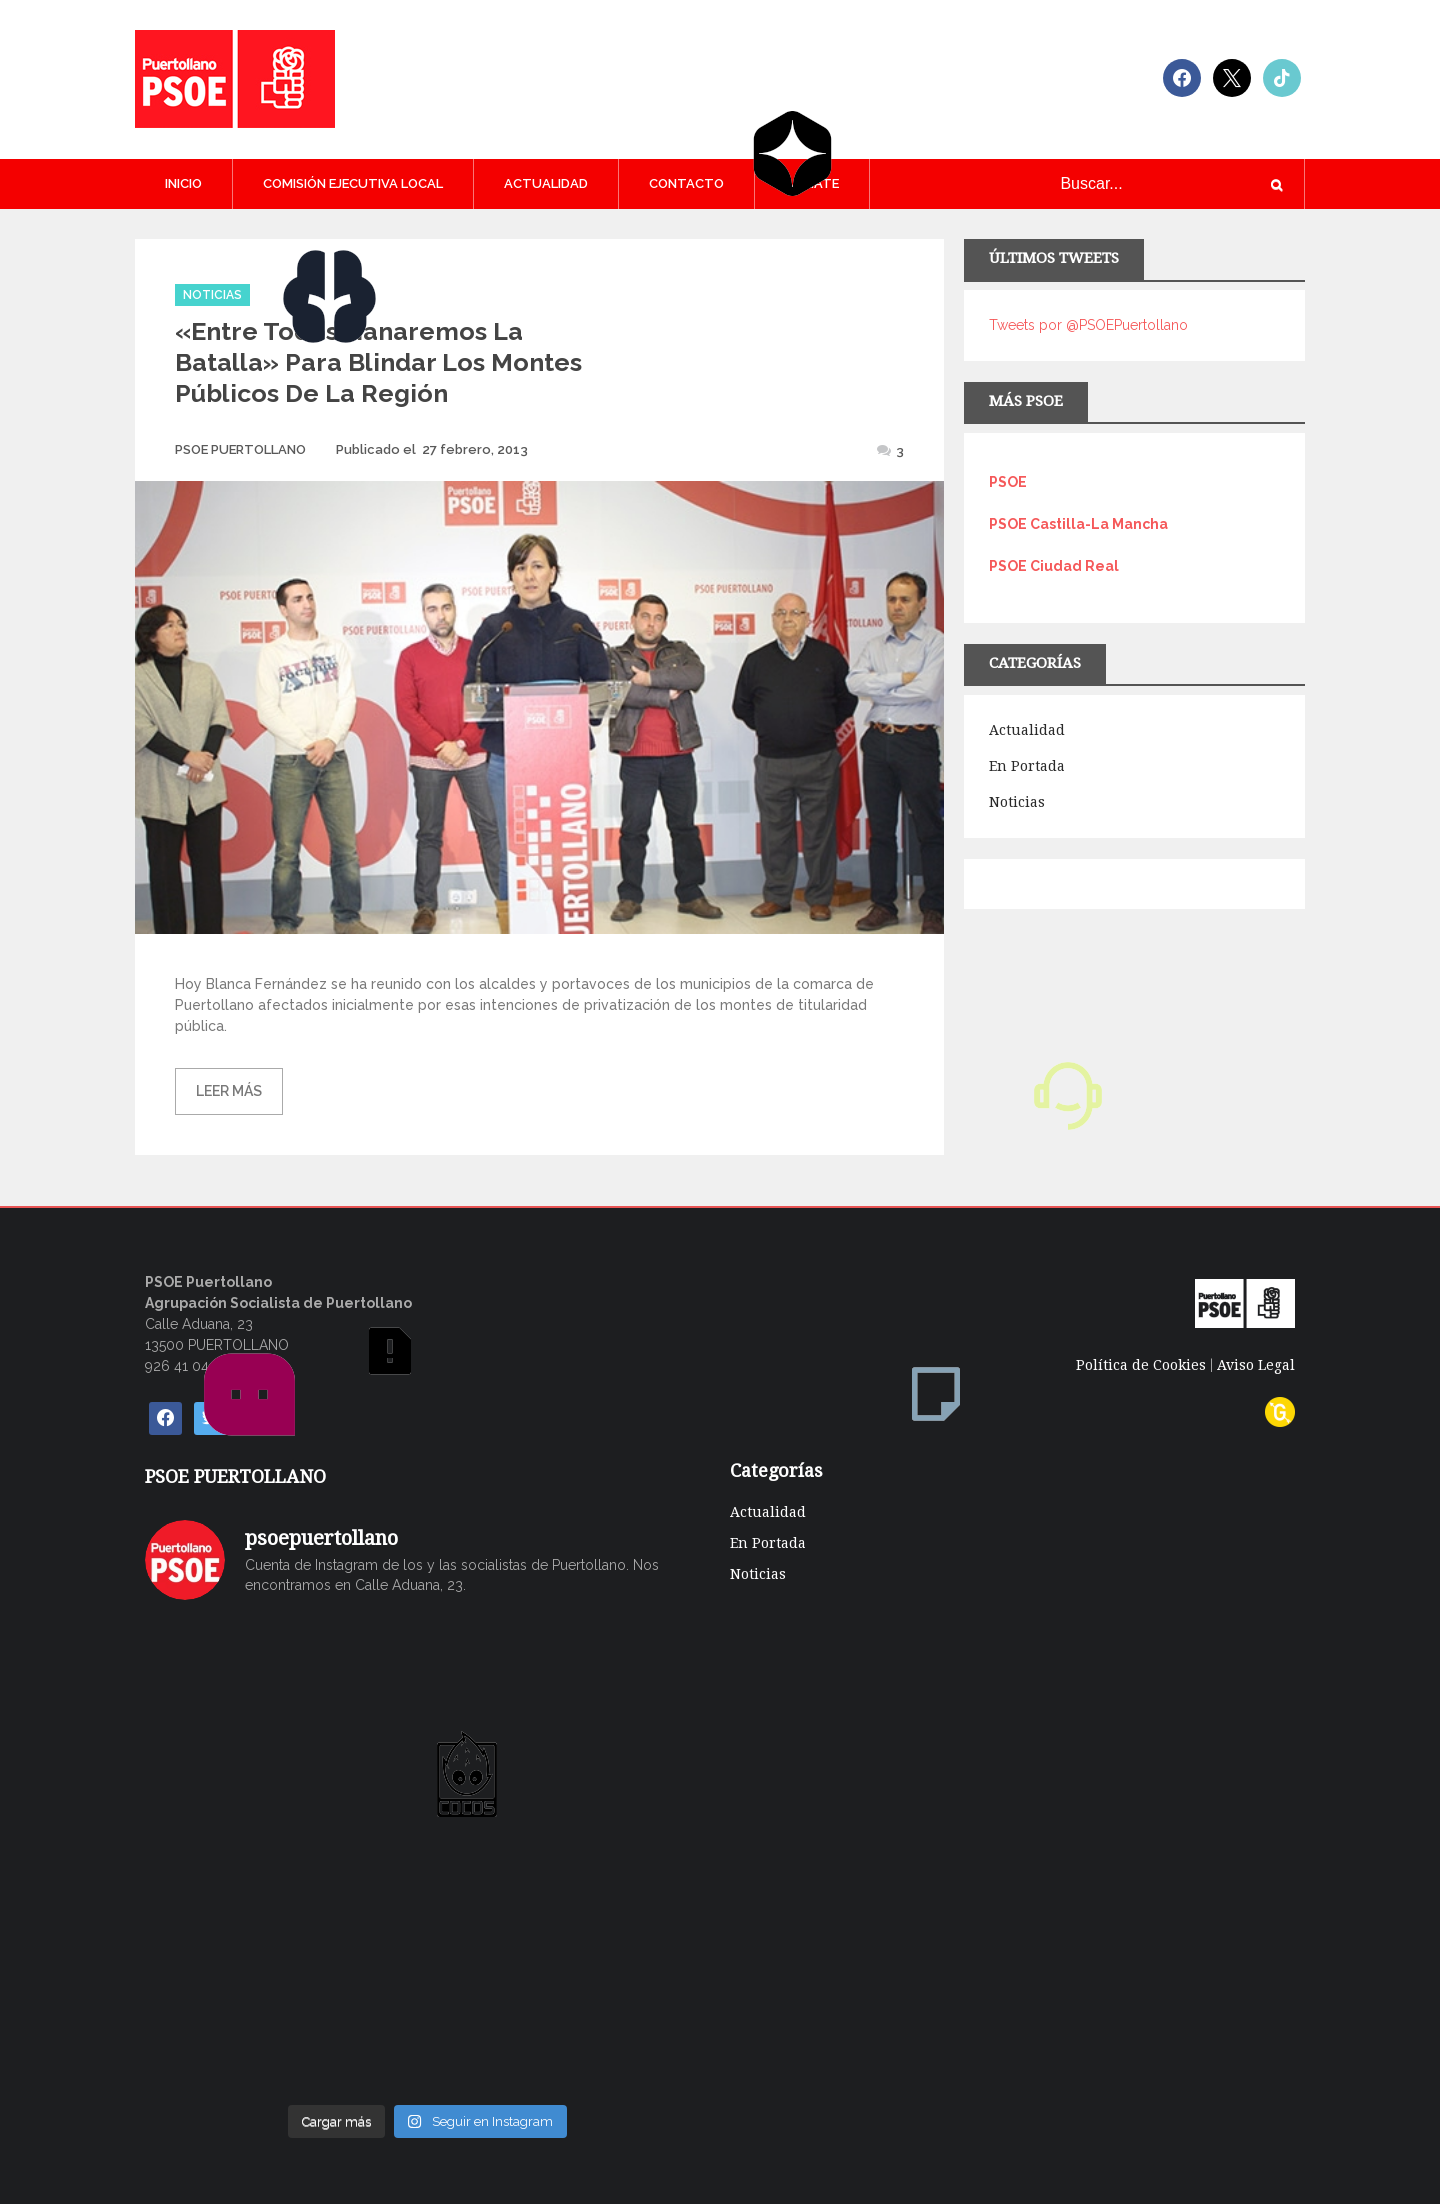  I want to click on cocos game engine logo, so click(467, 1774).